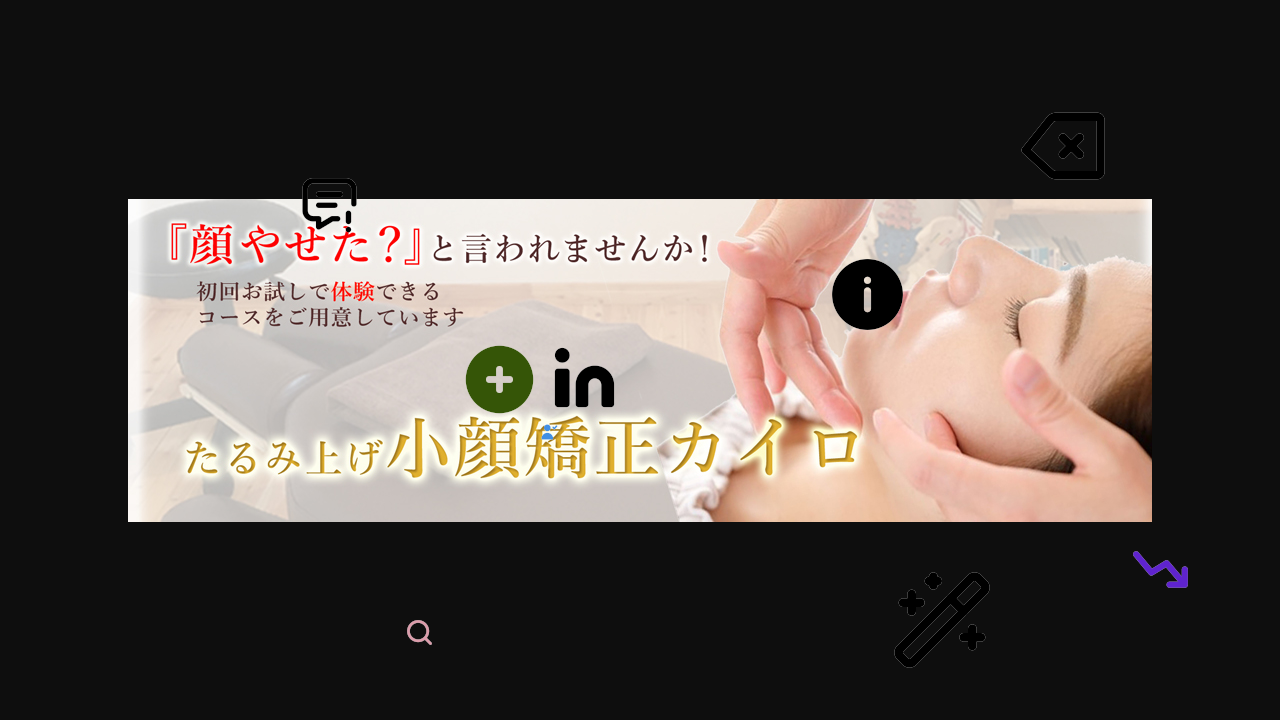 Image resolution: width=1280 pixels, height=720 pixels. What do you see at coordinates (1160, 569) in the screenshot?
I see `indicates a downward trend or decline` at bounding box center [1160, 569].